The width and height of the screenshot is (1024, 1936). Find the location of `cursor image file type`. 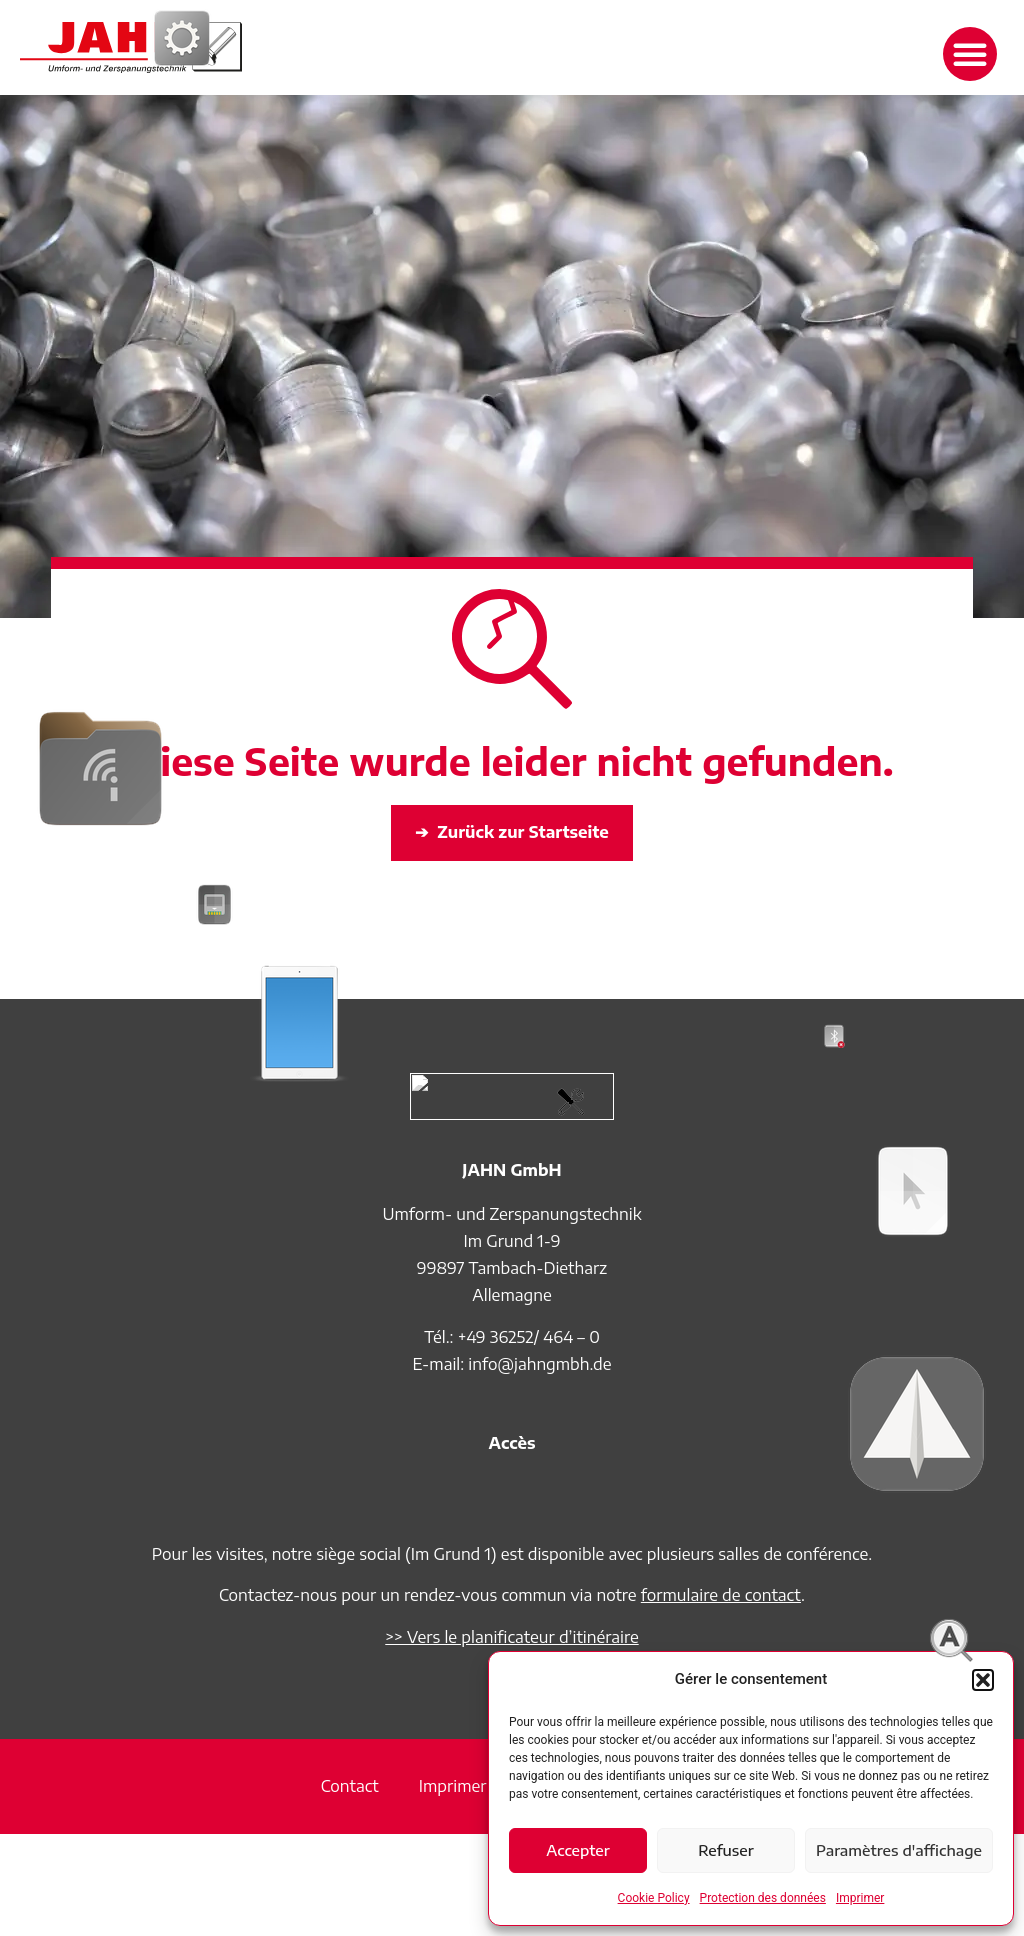

cursor image file type is located at coordinates (913, 1191).